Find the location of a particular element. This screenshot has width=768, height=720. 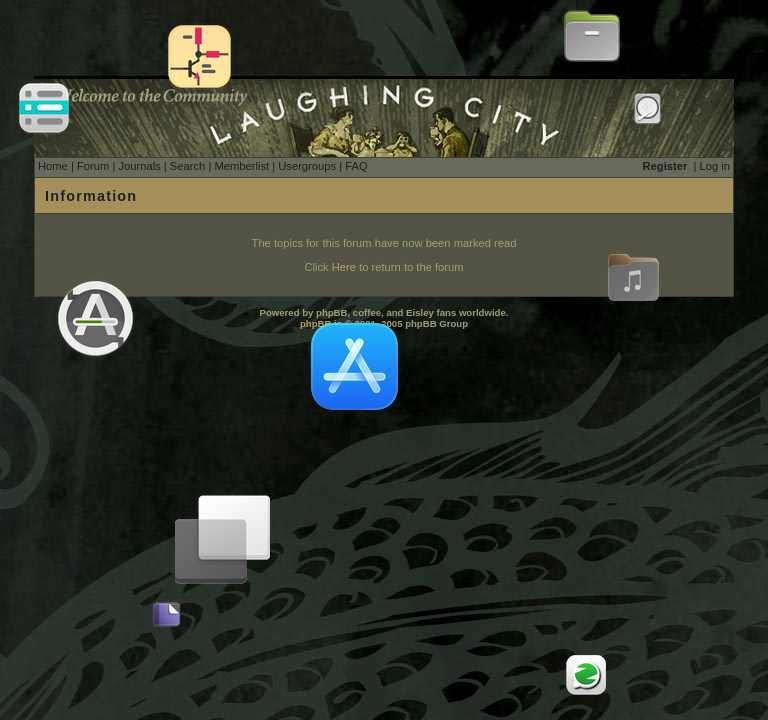

open zapzap messaging app is located at coordinates (588, 673).